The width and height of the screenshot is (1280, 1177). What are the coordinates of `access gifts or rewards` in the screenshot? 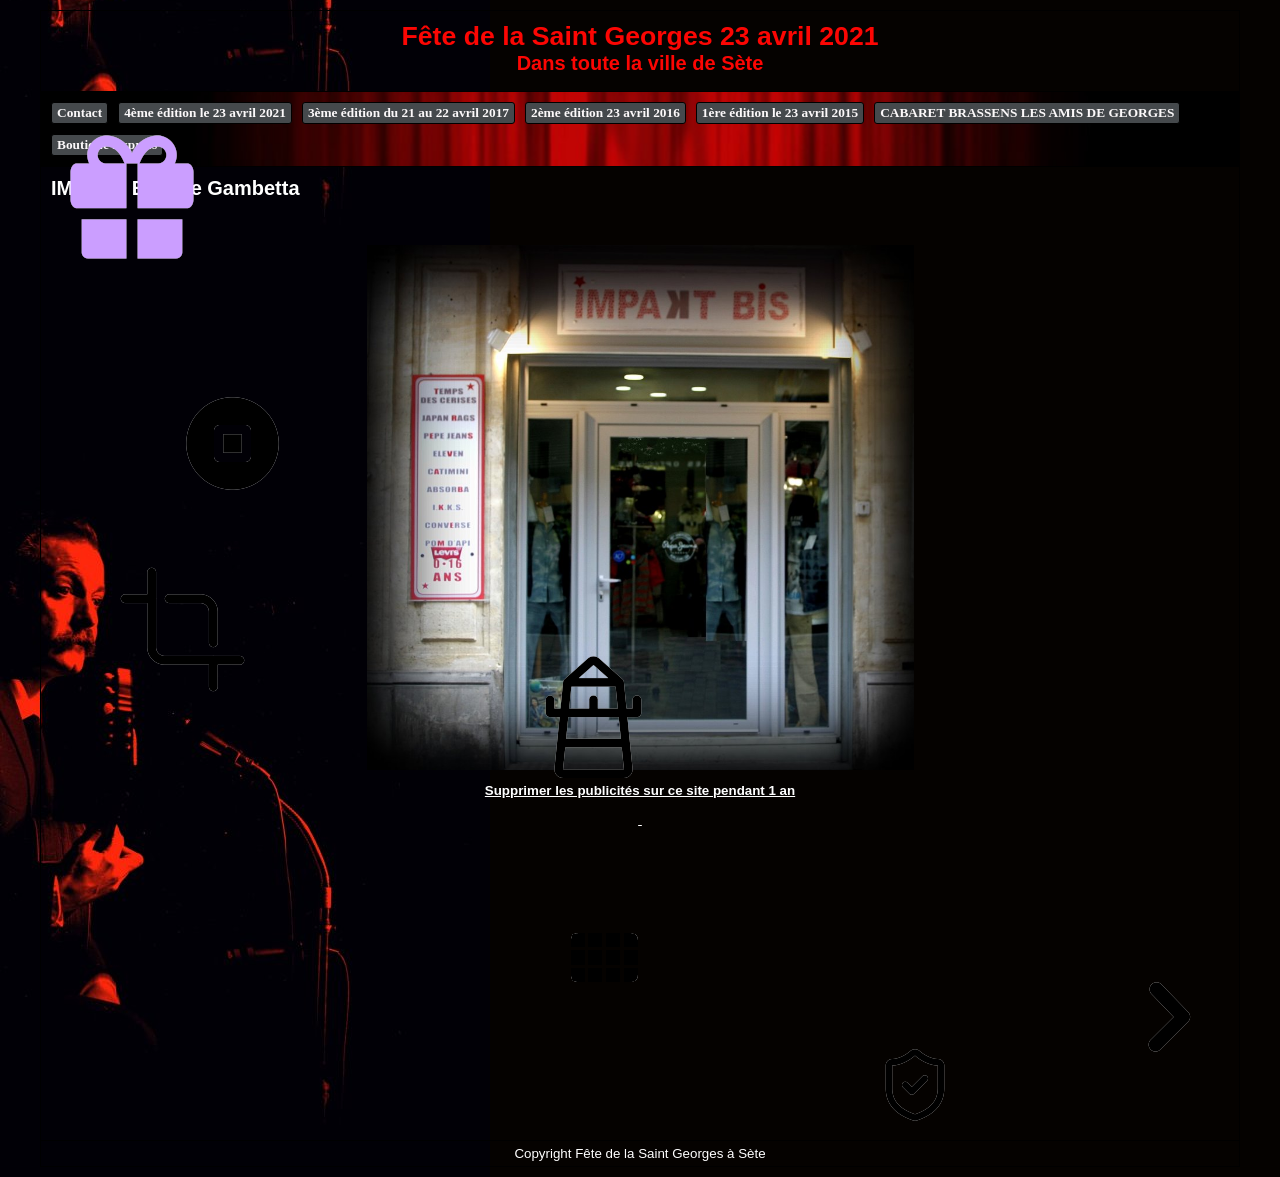 It's located at (132, 197).